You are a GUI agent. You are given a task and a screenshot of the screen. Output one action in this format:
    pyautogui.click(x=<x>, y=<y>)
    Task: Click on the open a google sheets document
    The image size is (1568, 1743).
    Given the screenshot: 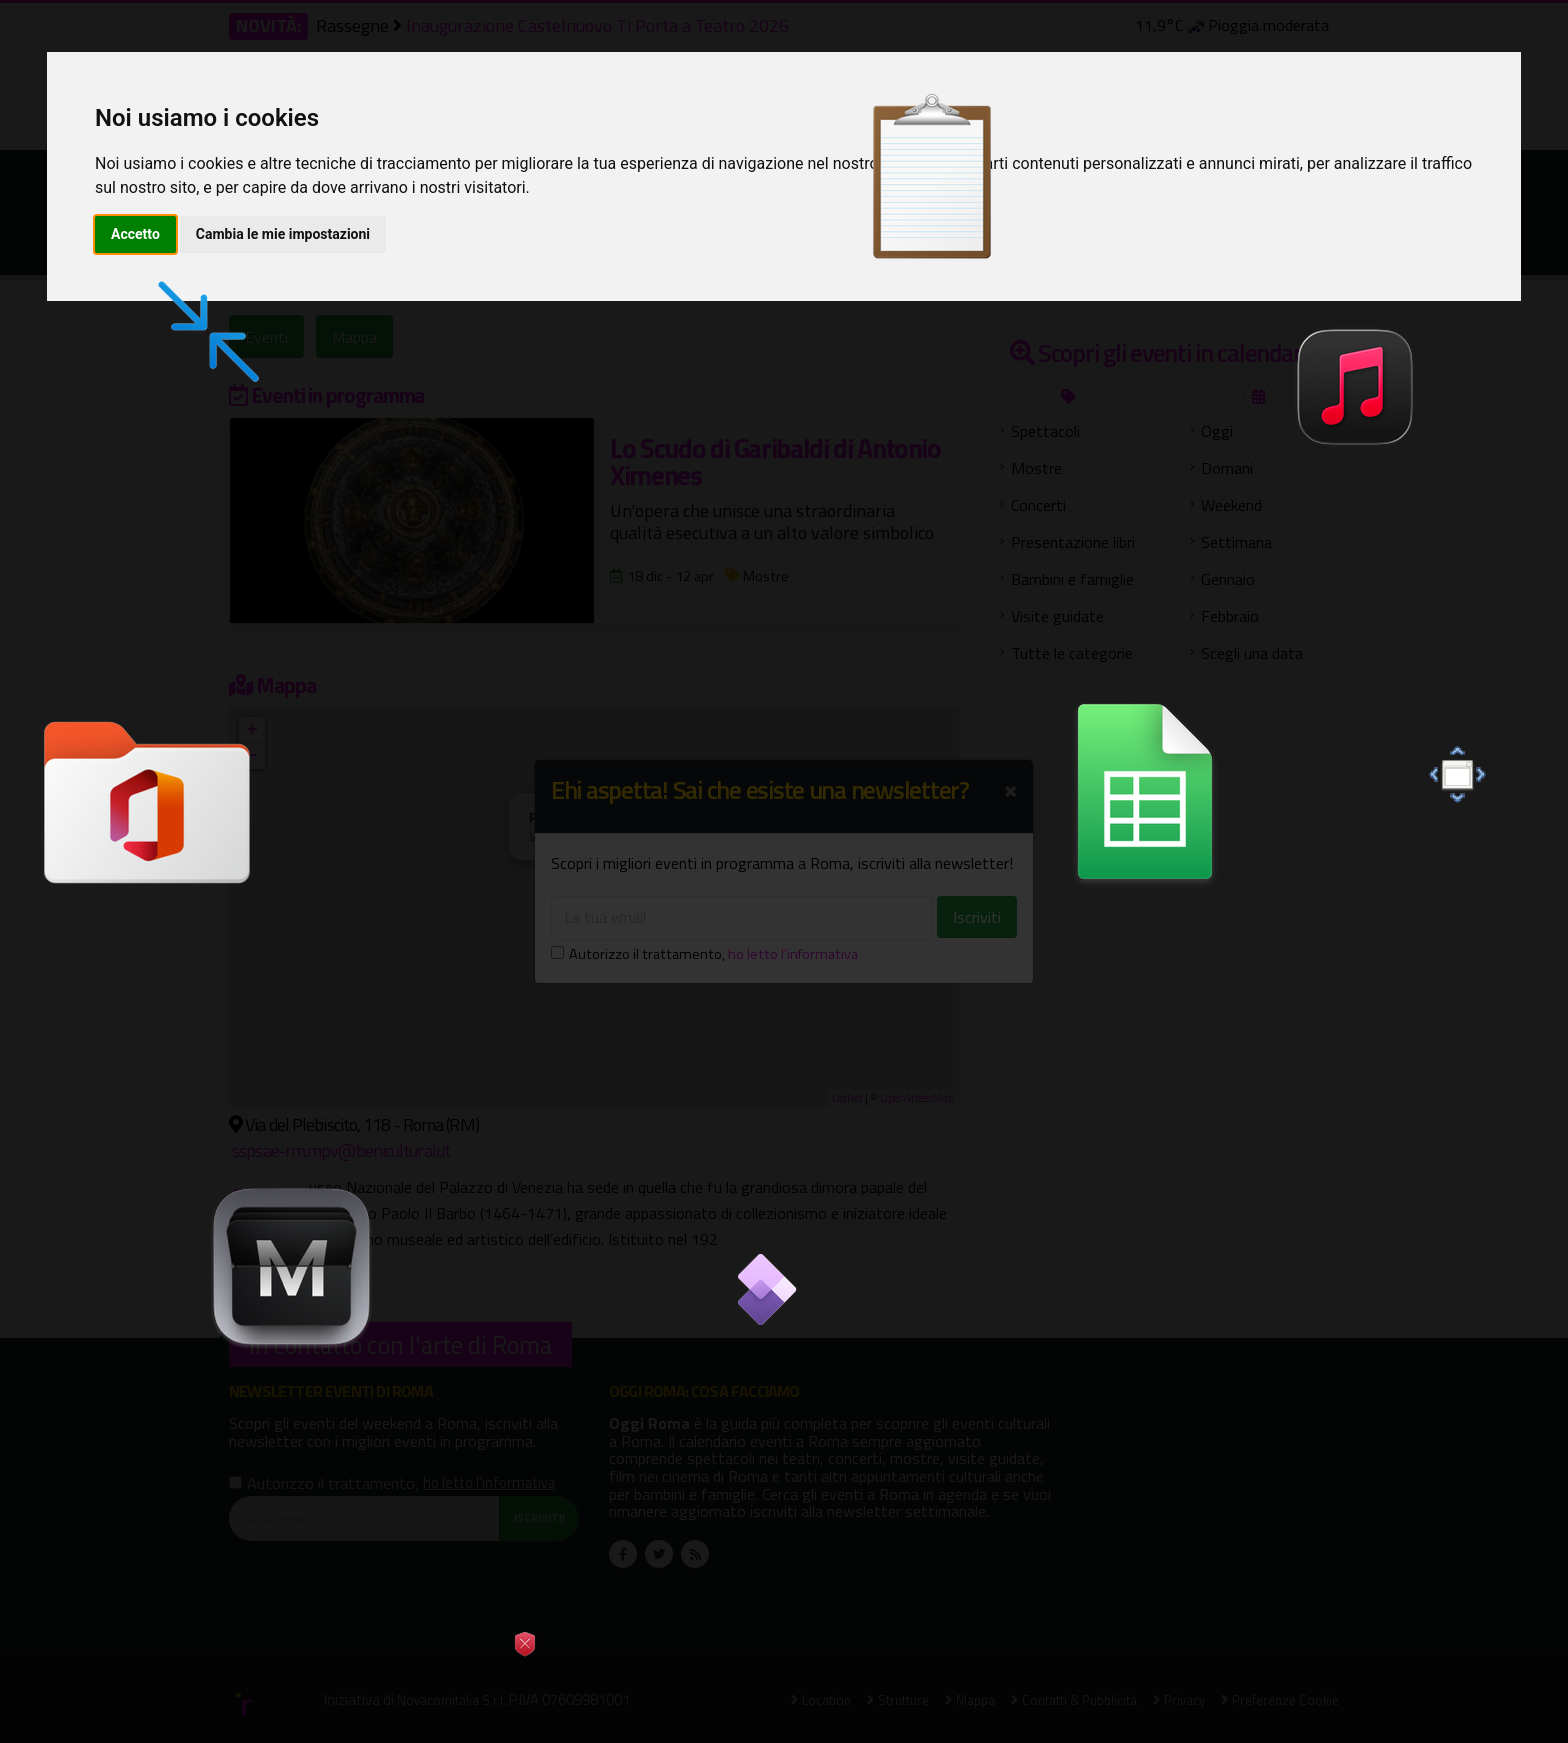 What is the action you would take?
    pyautogui.click(x=1145, y=795)
    